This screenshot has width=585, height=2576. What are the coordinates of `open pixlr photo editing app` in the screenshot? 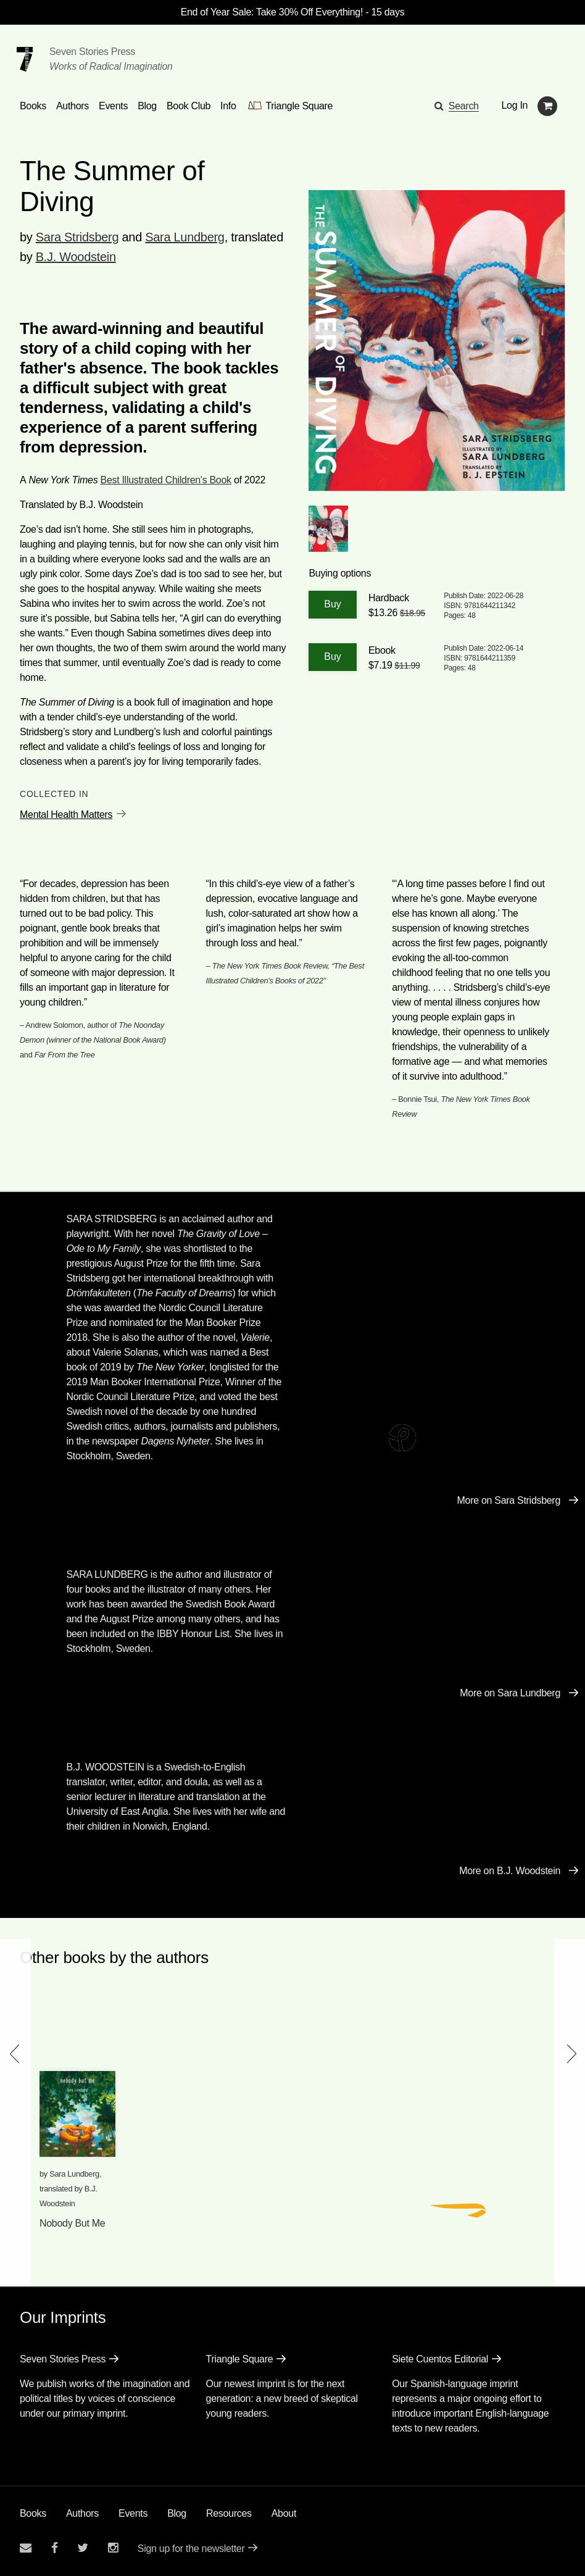 It's located at (402, 1438).